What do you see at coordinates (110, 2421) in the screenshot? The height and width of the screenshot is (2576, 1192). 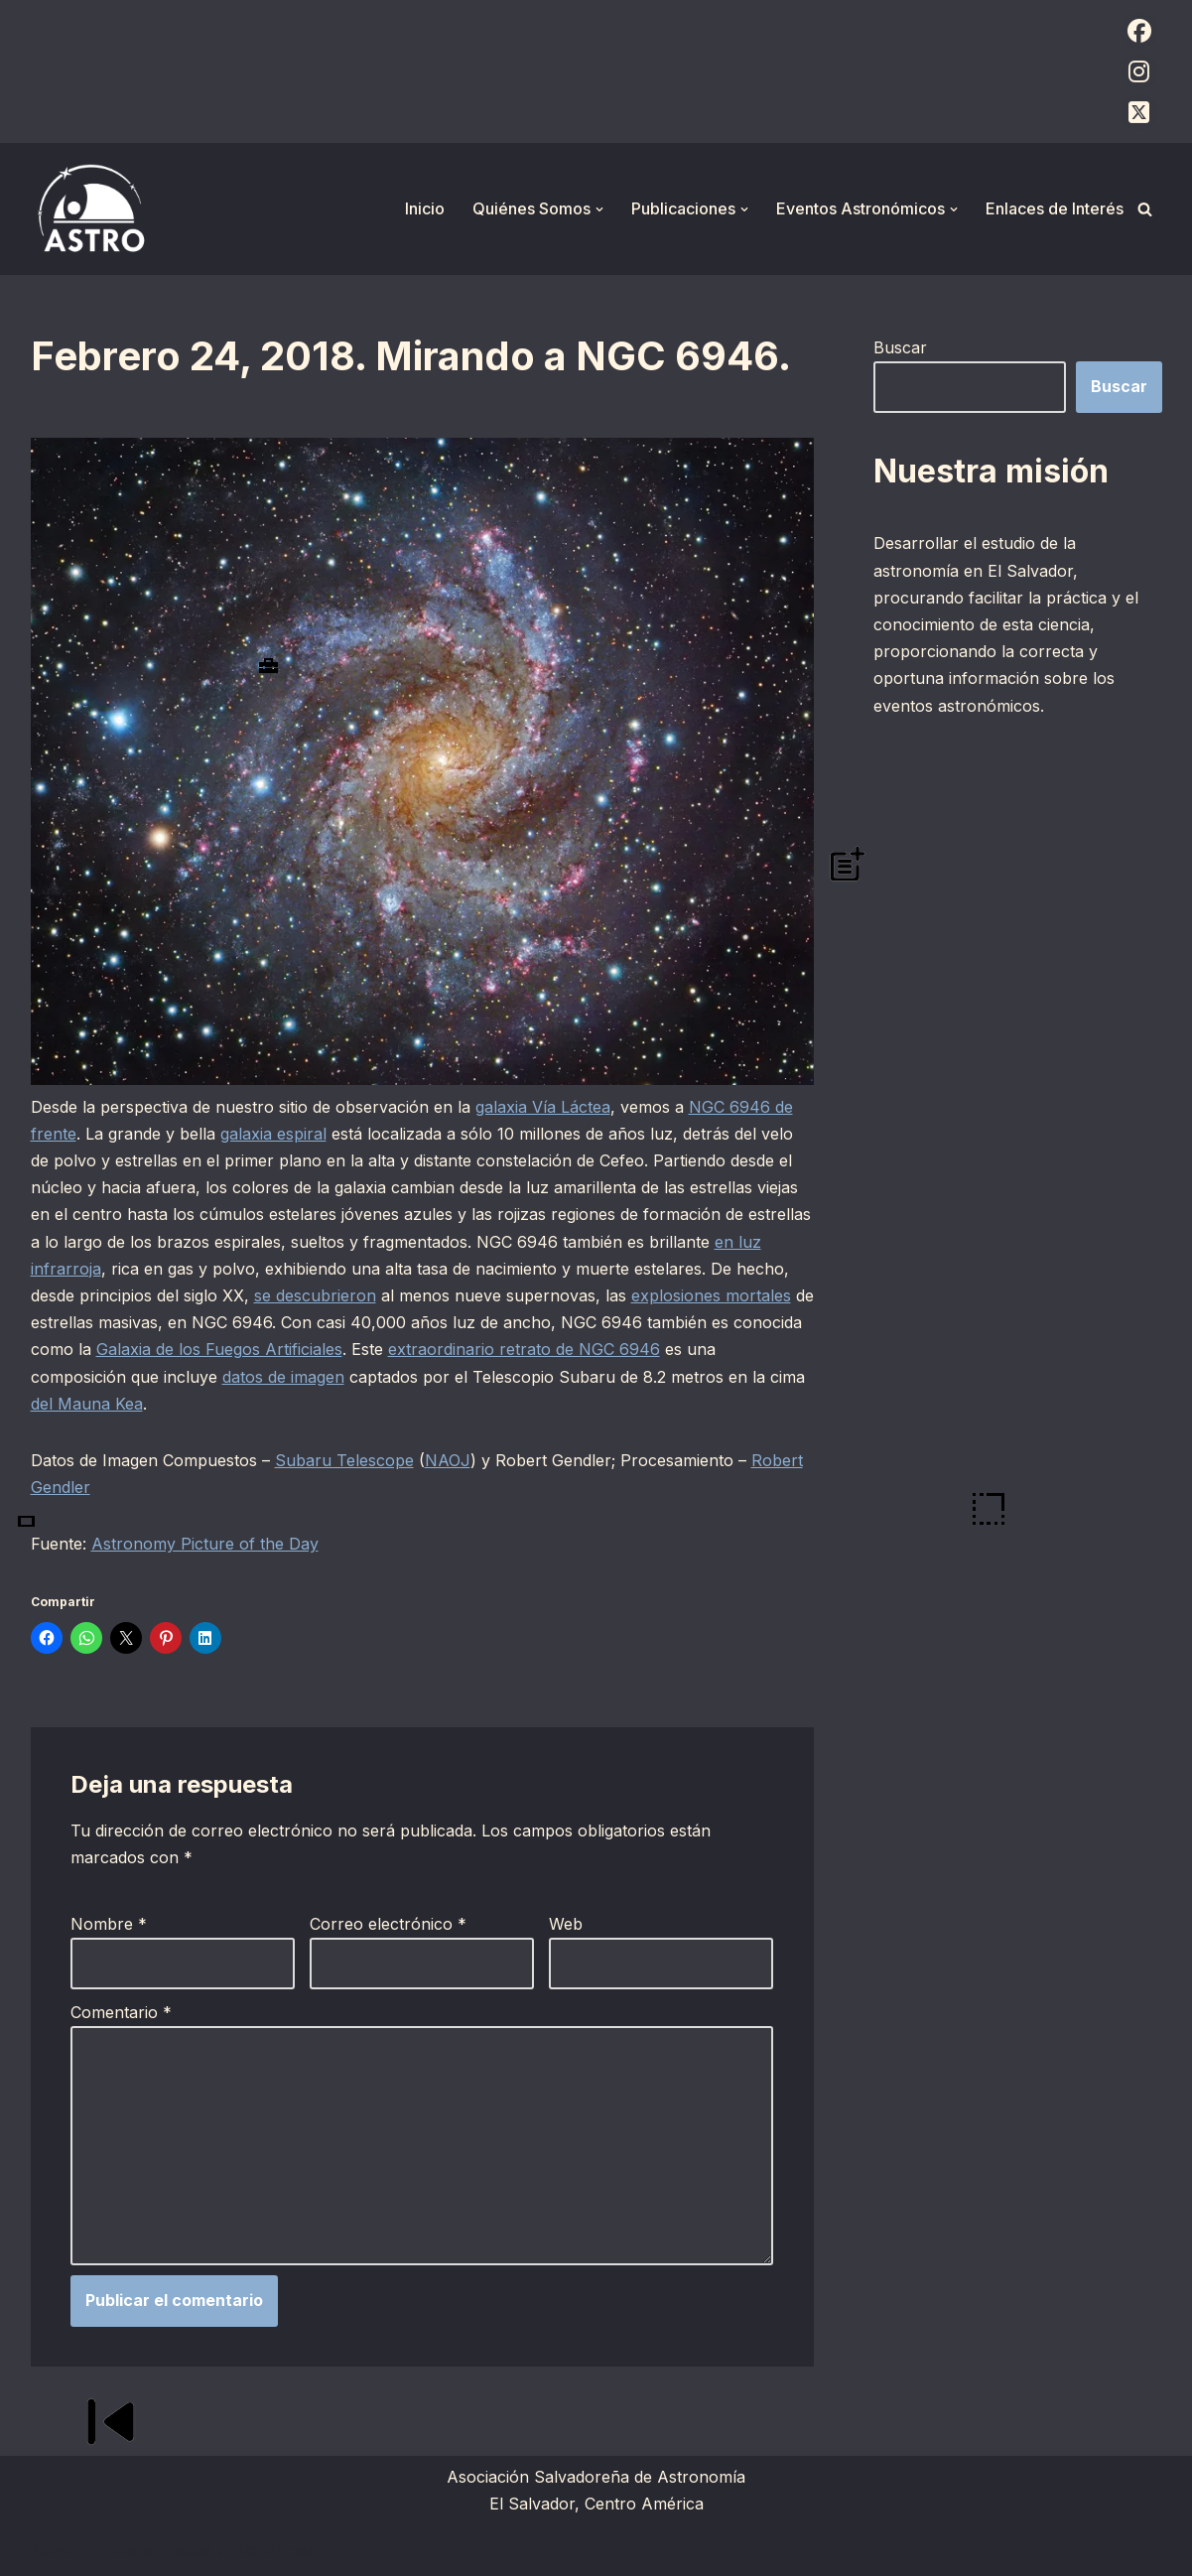 I see `skip to the previous track` at bounding box center [110, 2421].